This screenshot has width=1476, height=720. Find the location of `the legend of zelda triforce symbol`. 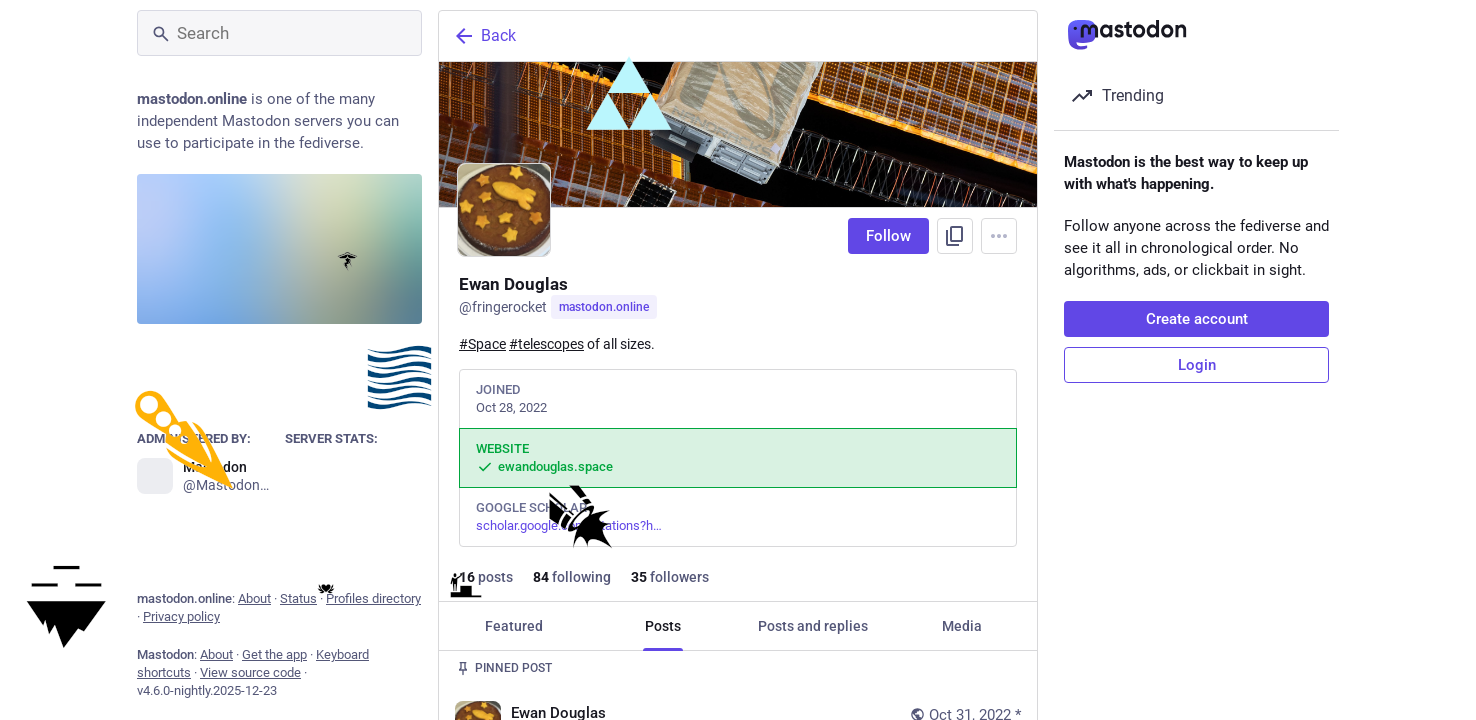

the legend of zelda triforce symbol is located at coordinates (629, 93).